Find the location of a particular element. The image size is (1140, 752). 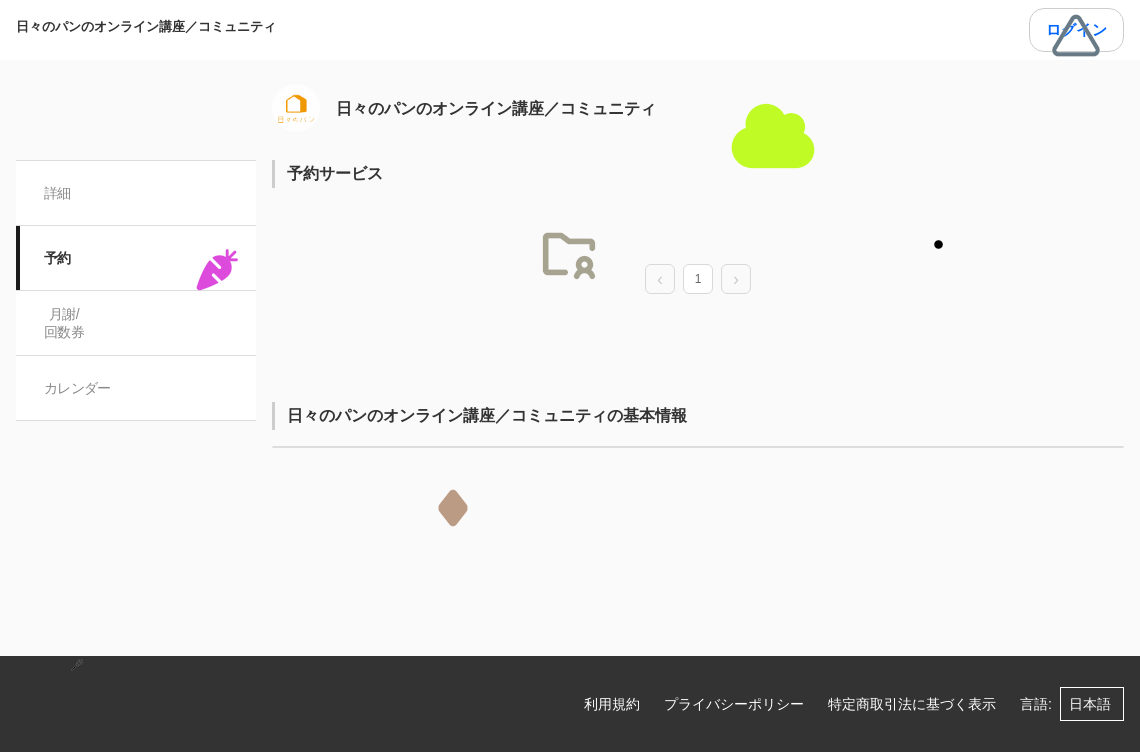

sewing or crafting tools is located at coordinates (77, 665).